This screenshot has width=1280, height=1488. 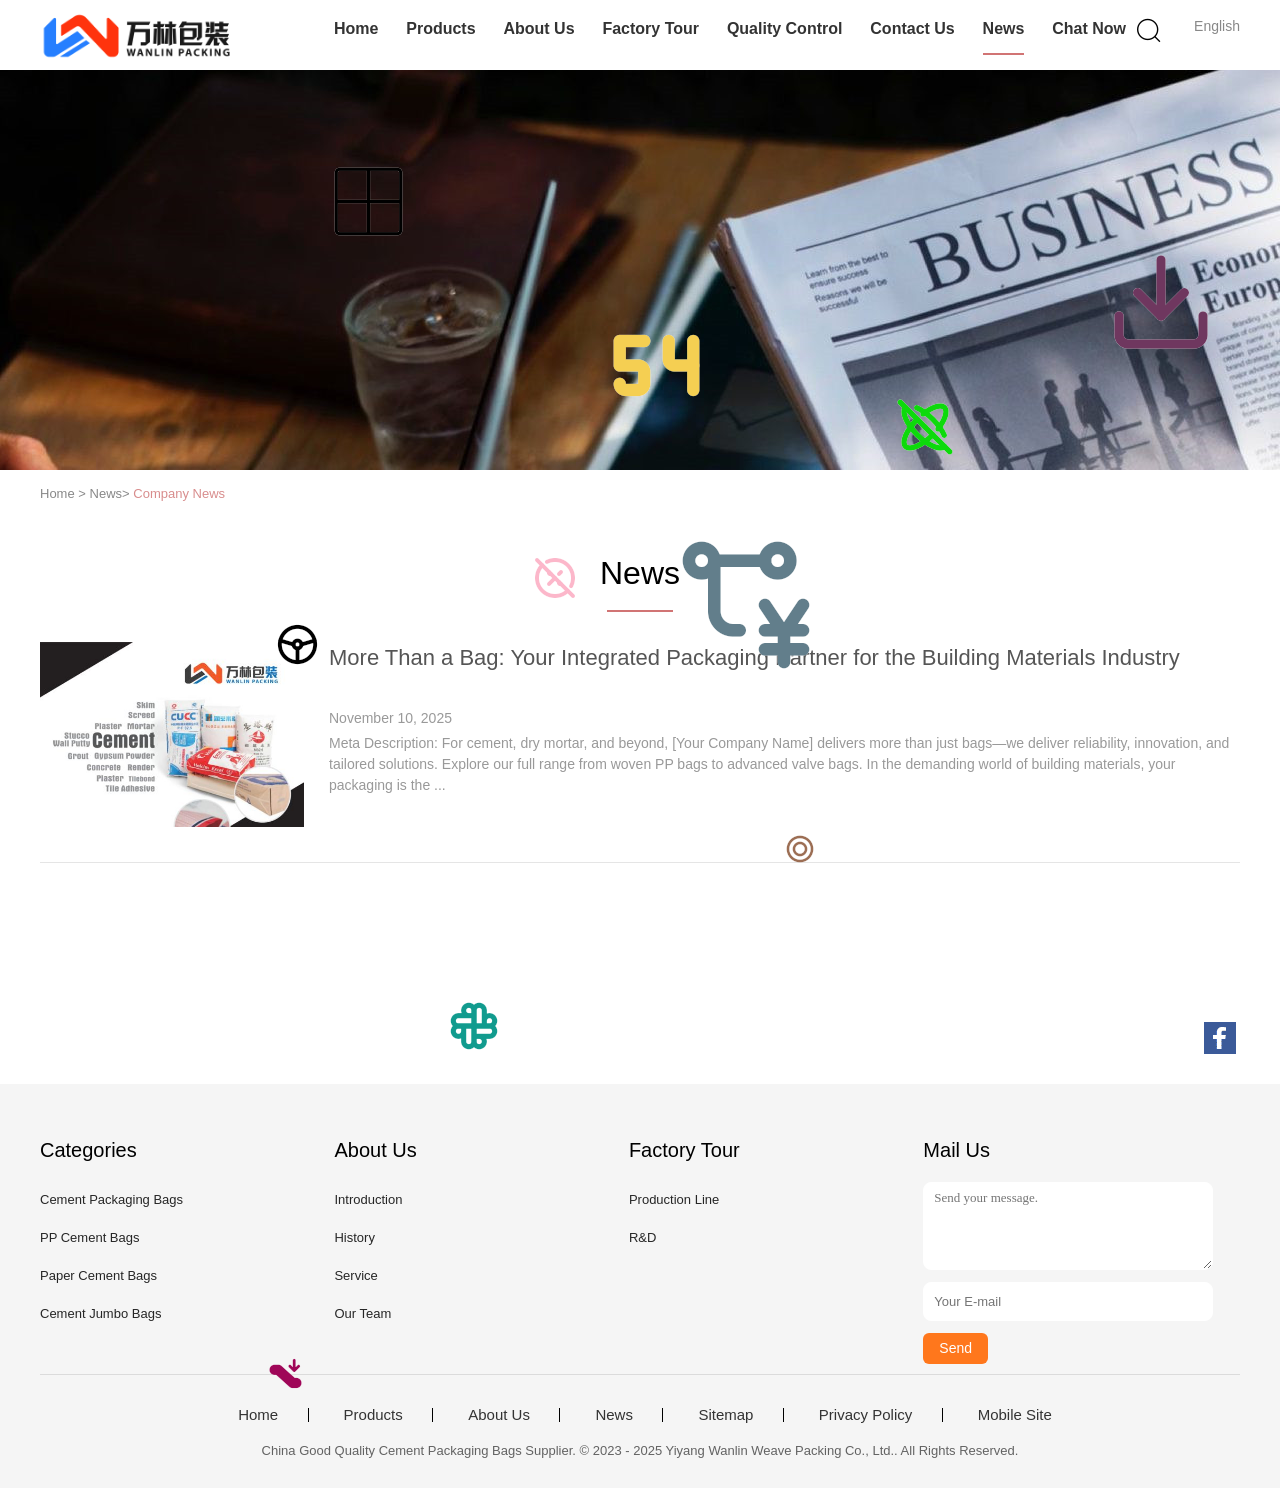 What do you see at coordinates (746, 605) in the screenshot?
I see `transfer funds in yen currency` at bounding box center [746, 605].